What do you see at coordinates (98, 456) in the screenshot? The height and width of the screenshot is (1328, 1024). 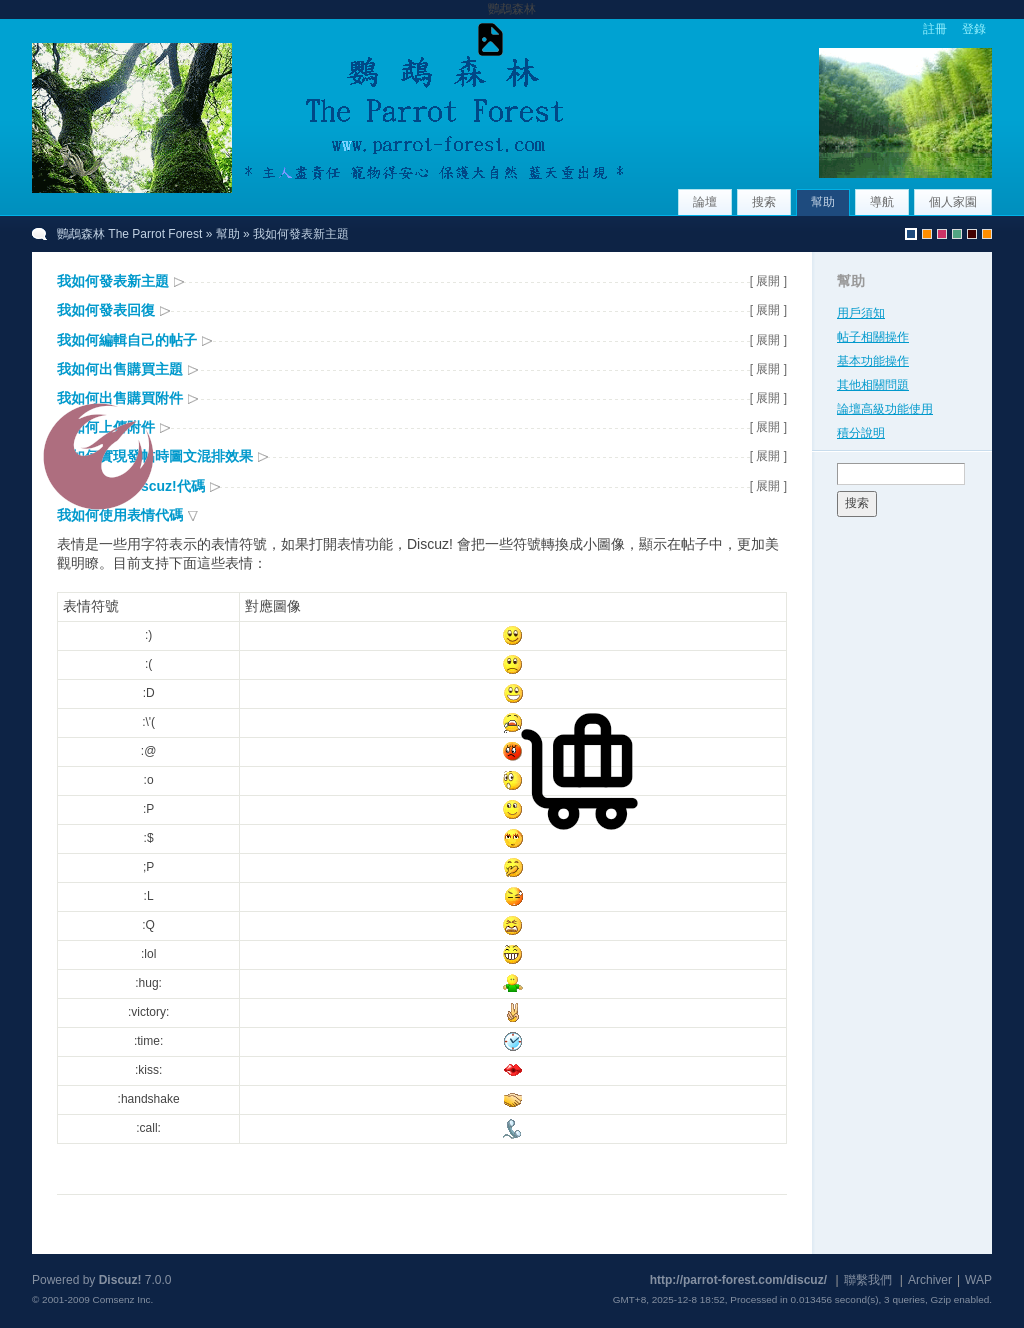 I see `phoenix squadron logo from star wars rebels` at bounding box center [98, 456].